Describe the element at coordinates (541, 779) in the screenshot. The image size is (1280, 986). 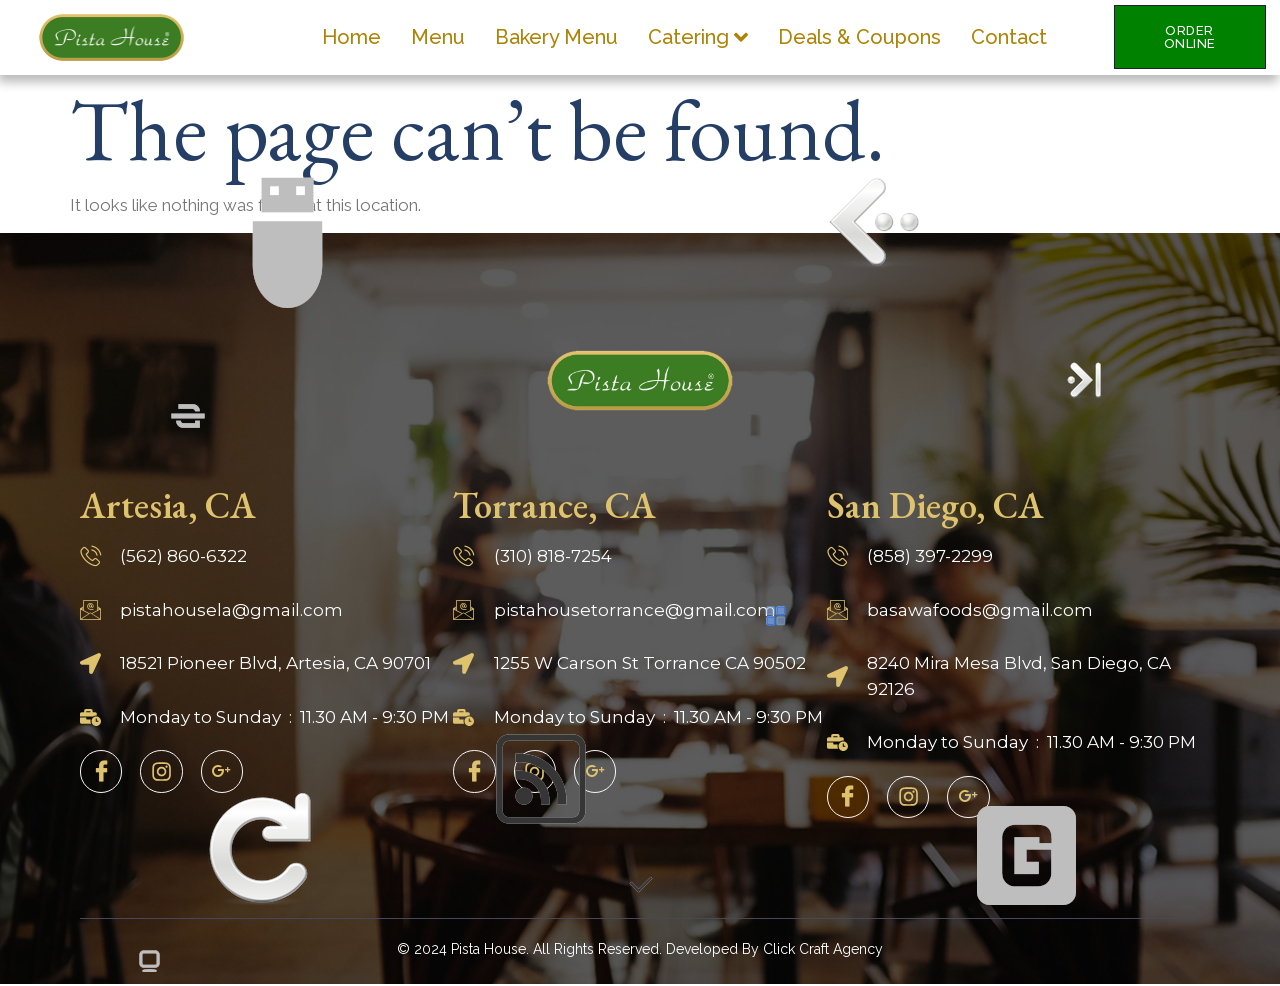
I see `access RSS feed reader` at that location.